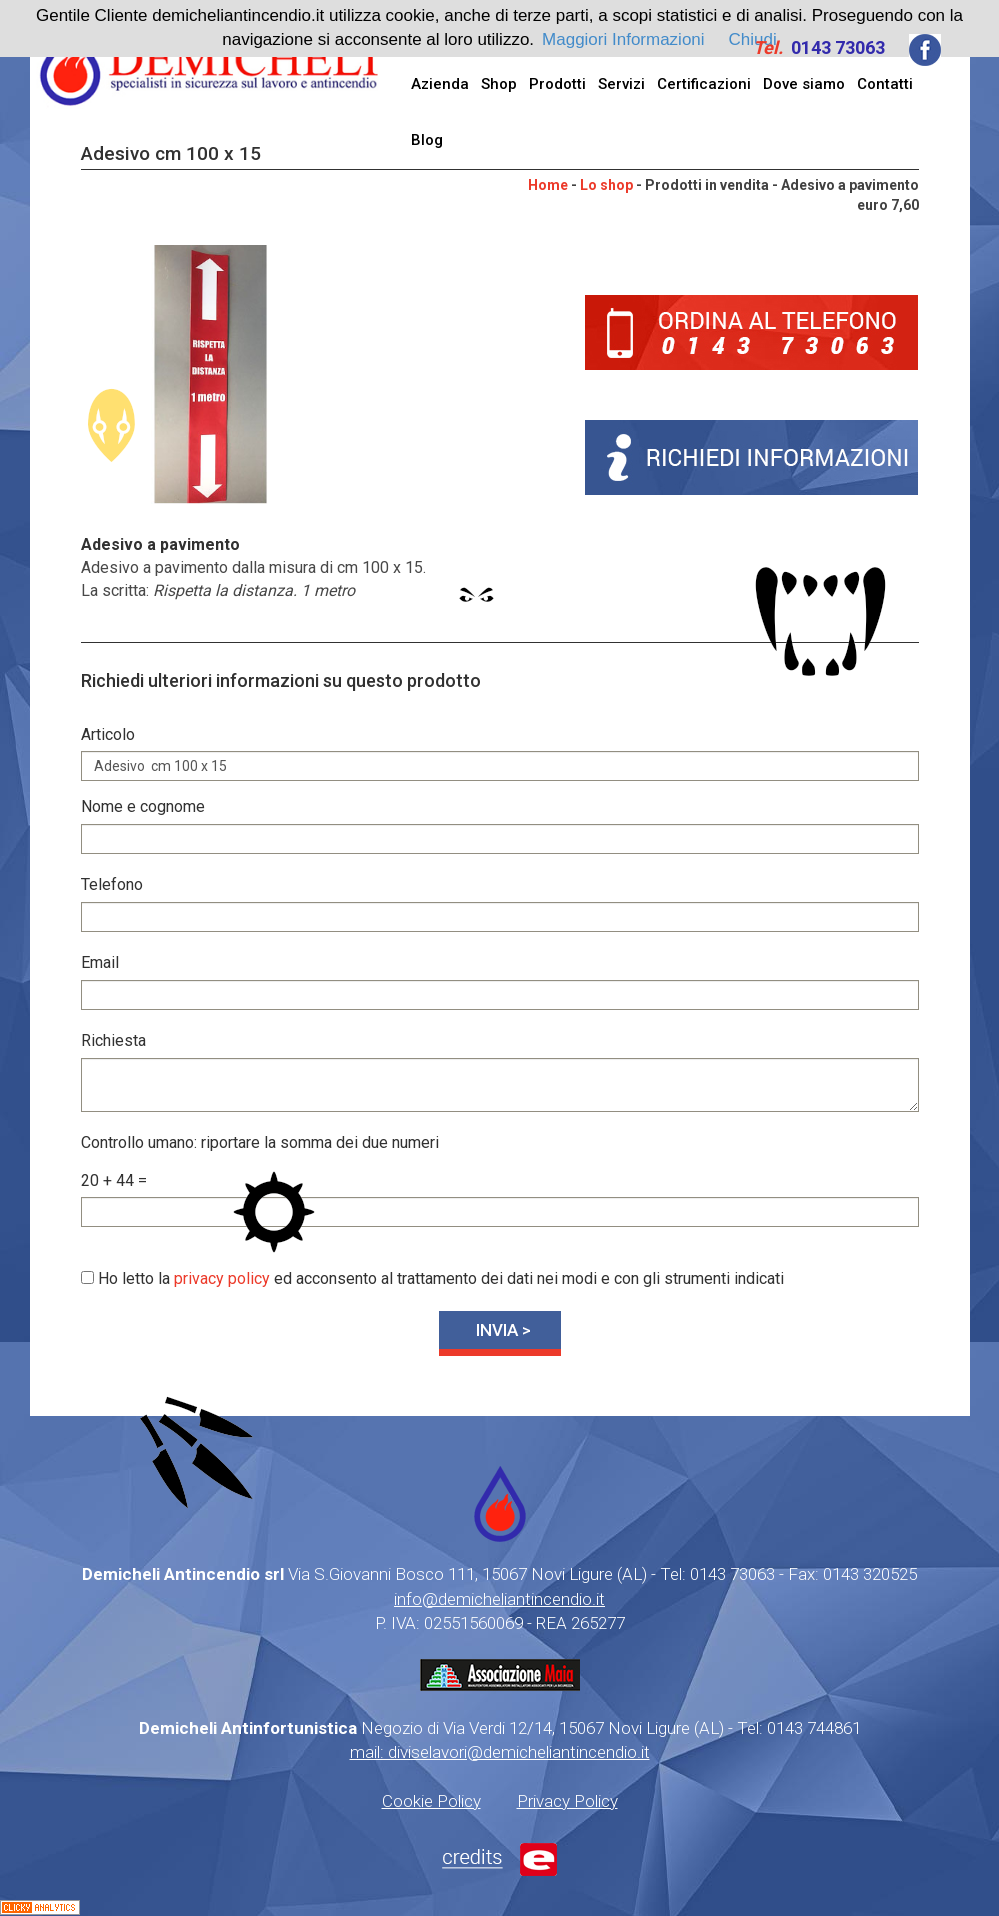 The height and width of the screenshot is (1916, 999). Describe the element at coordinates (820, 621) in the screenshot. I see `select vampire or monster character type` at that location.